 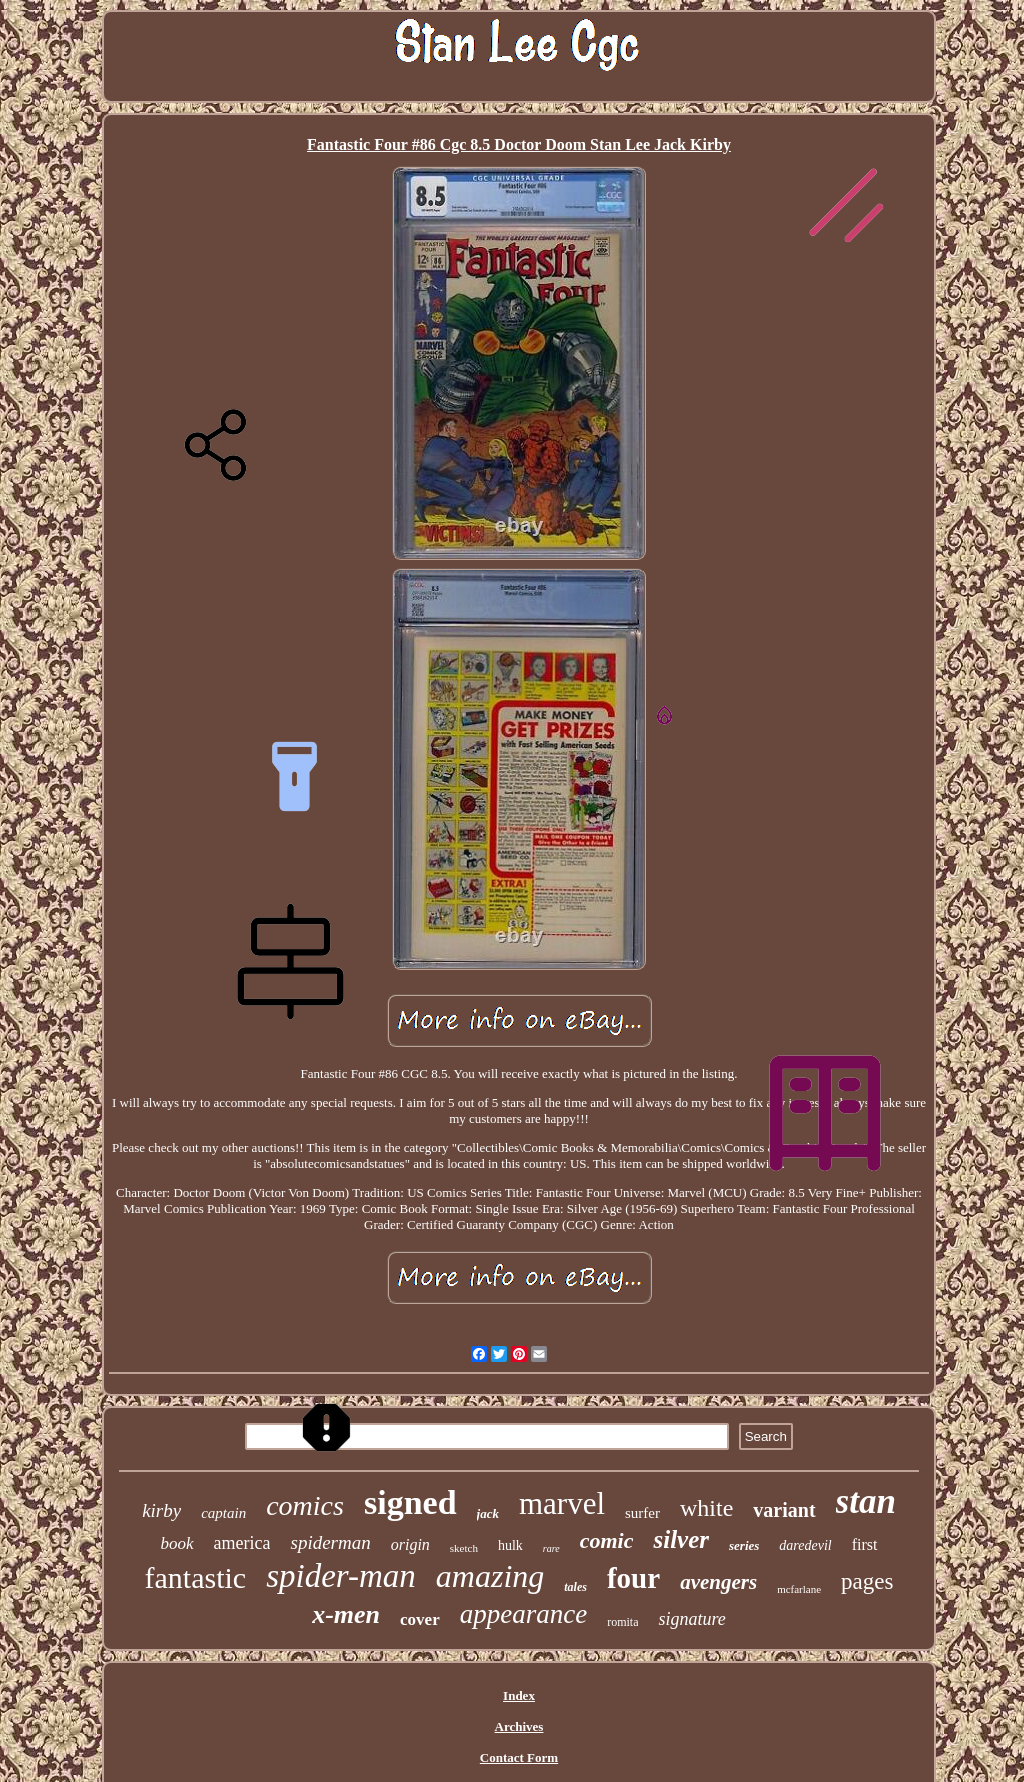 I want to click on share content to social networks, so click(x=218, y=445).